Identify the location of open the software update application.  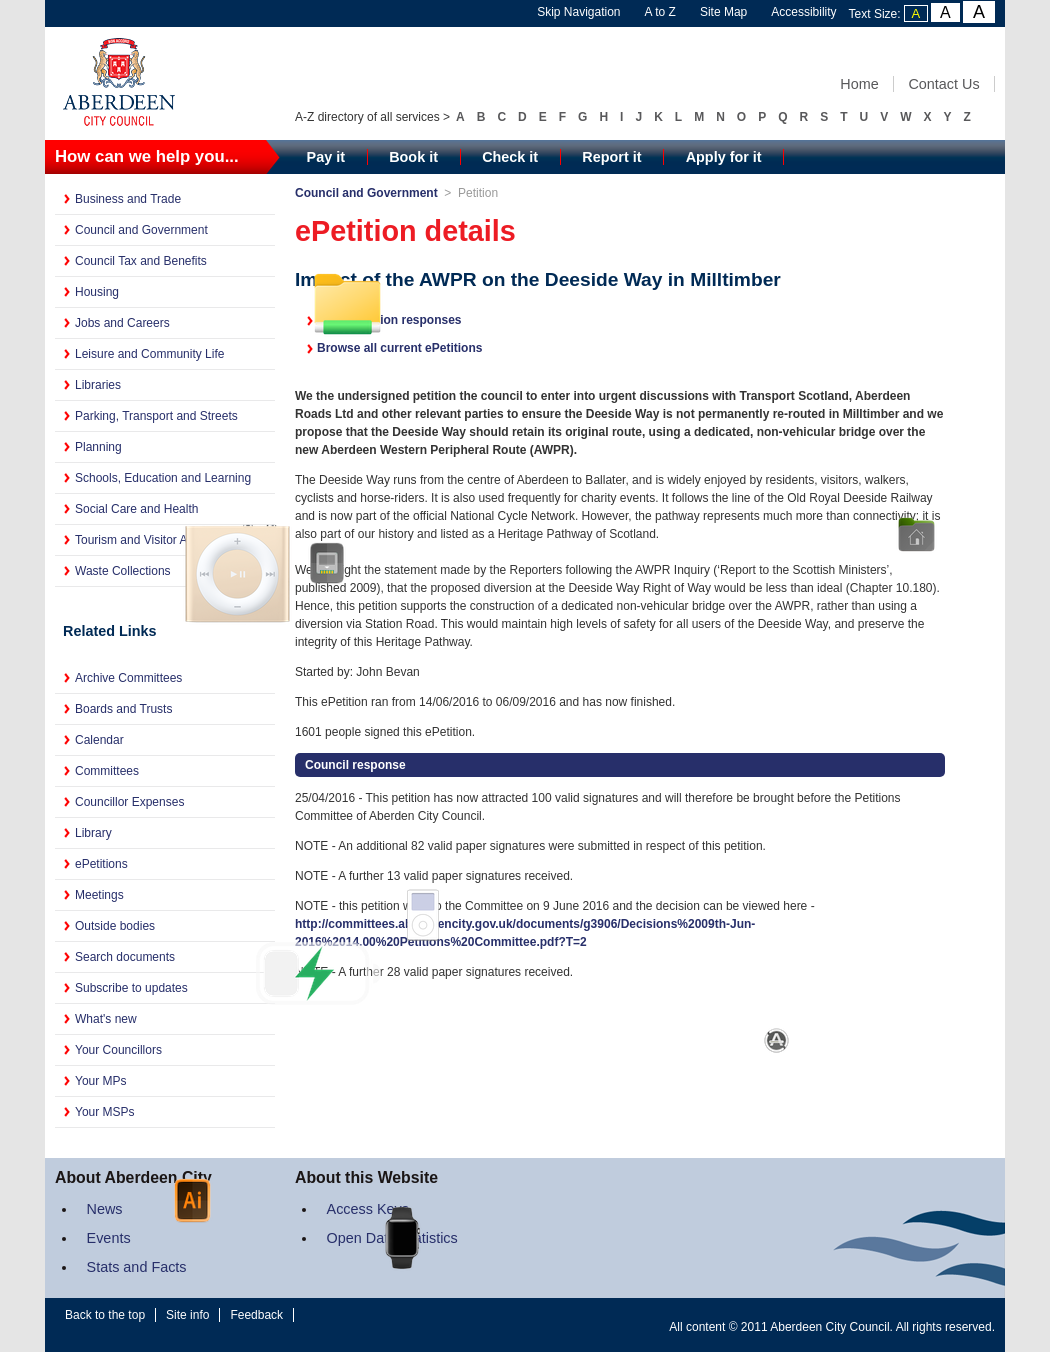
(776, 1040).